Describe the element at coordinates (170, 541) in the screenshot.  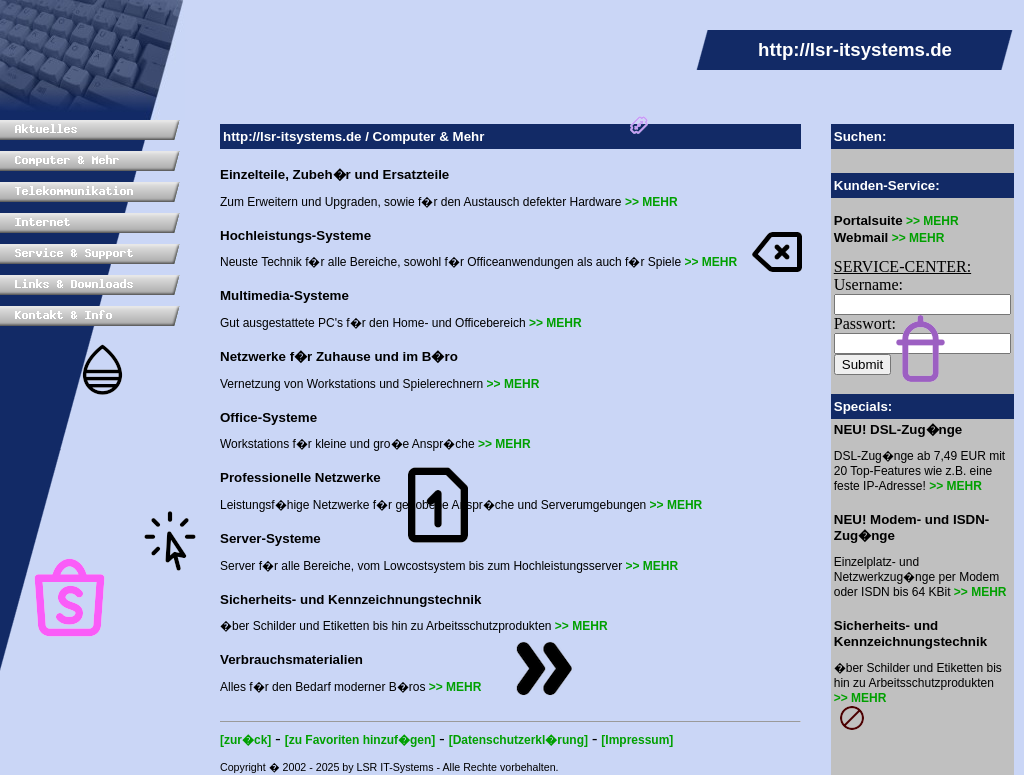
I see `click or tap interaction indicator` at that location.